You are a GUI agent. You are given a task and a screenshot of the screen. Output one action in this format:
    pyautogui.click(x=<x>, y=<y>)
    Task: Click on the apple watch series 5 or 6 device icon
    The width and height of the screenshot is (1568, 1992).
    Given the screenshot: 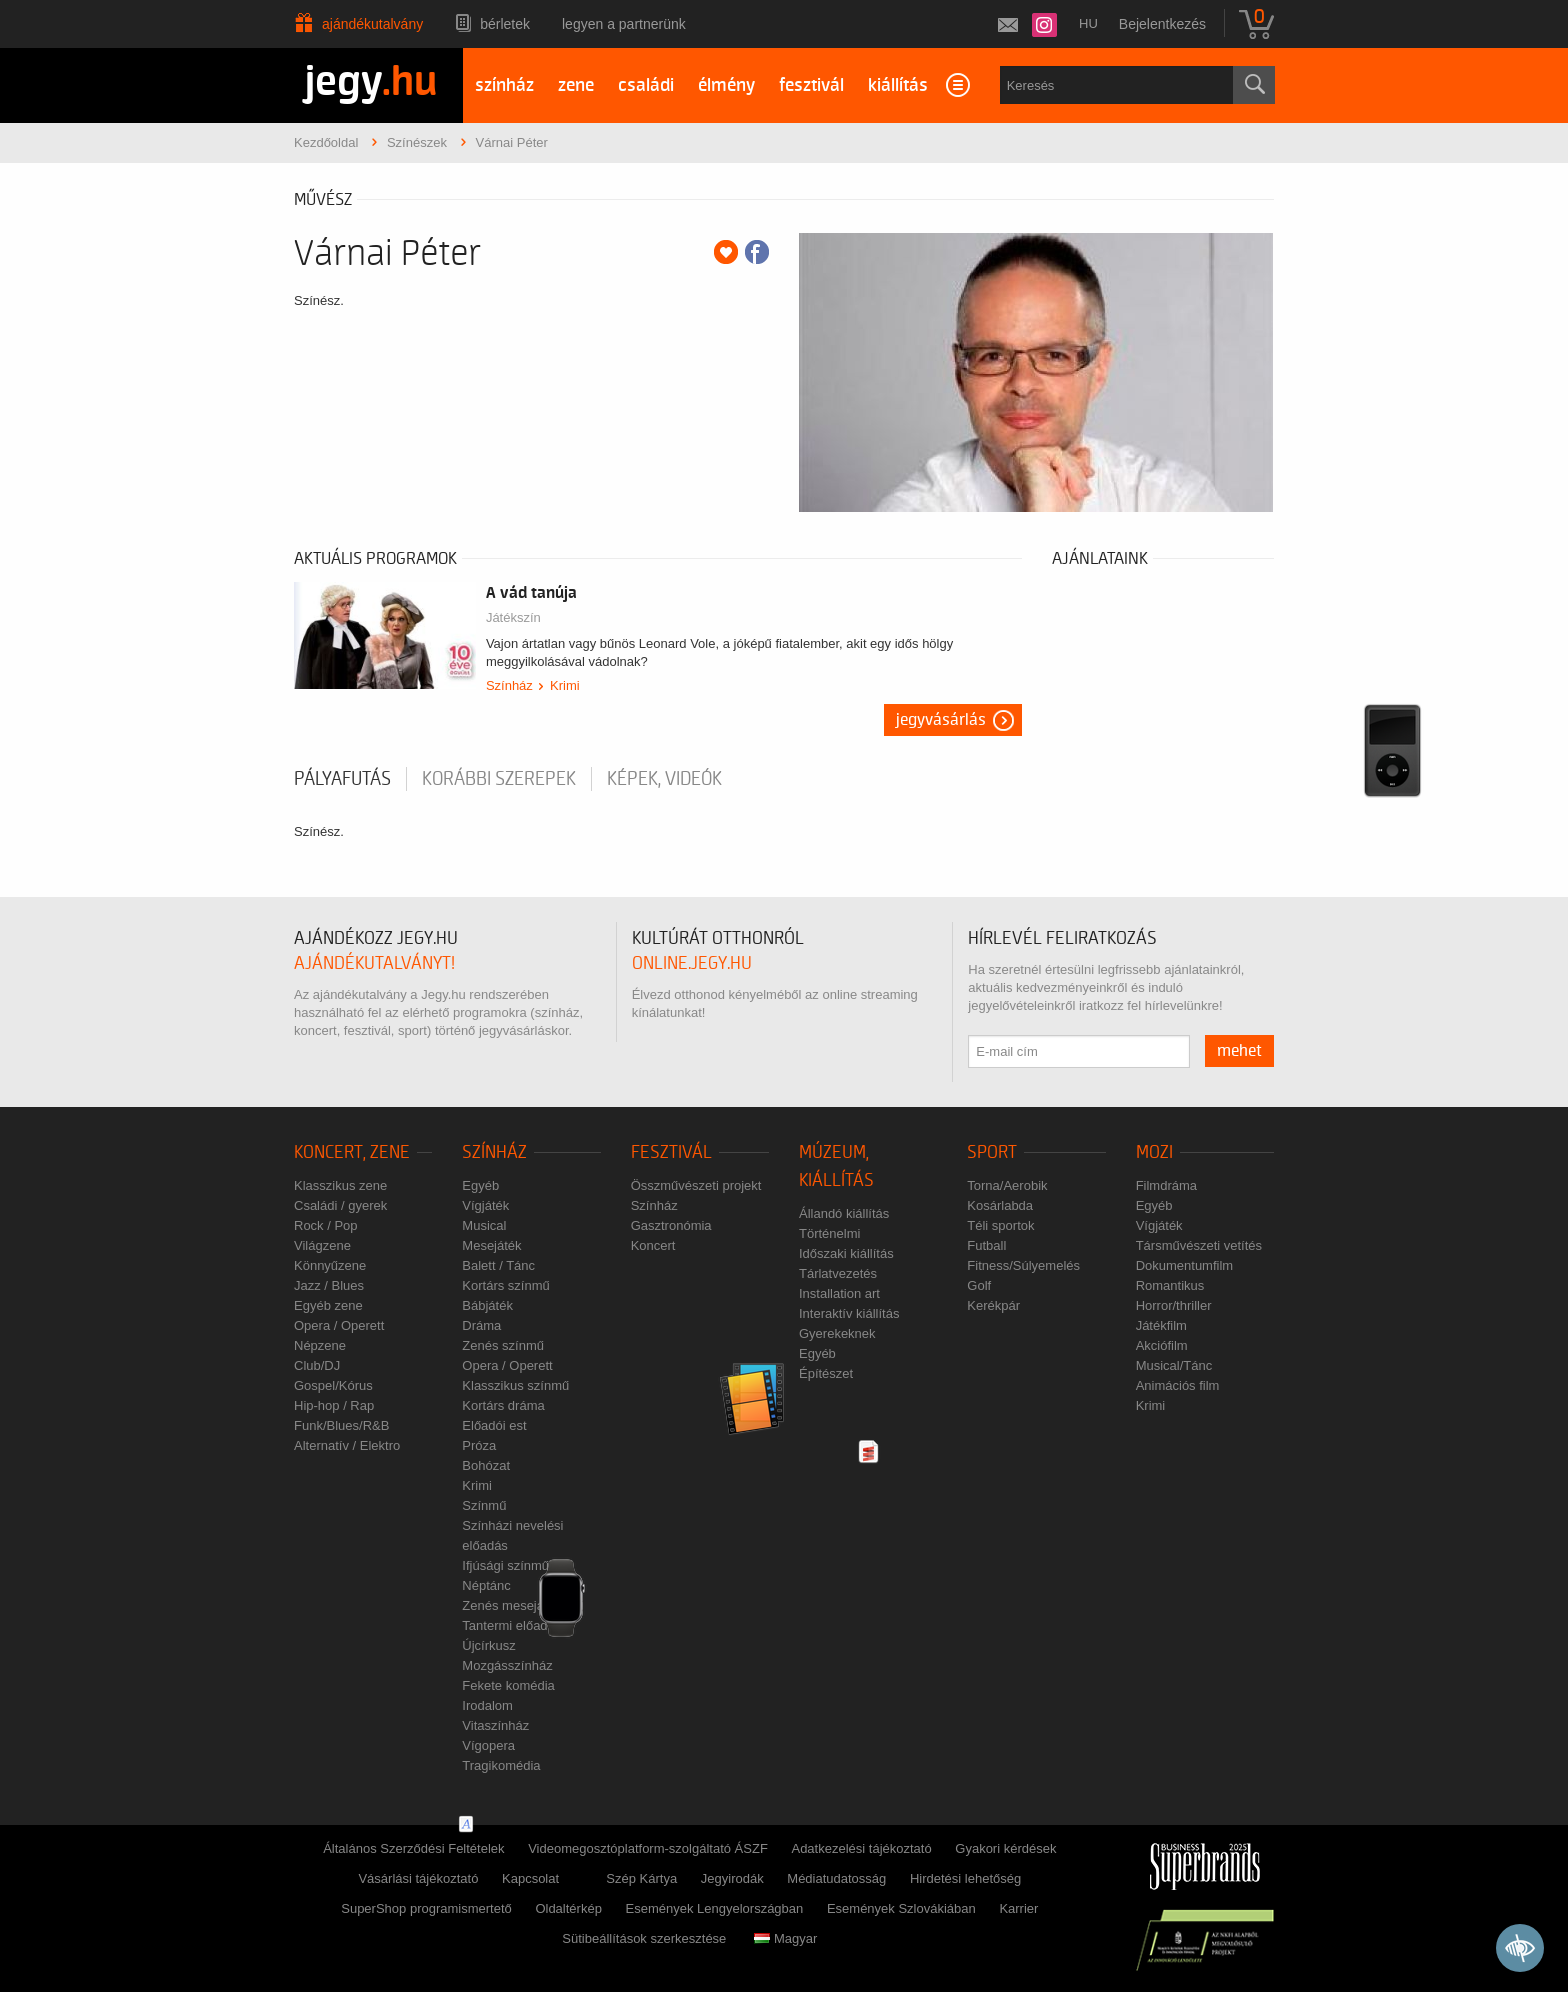 What is the action you would take?
    pyautogui.click(x=561, y=1598)
    